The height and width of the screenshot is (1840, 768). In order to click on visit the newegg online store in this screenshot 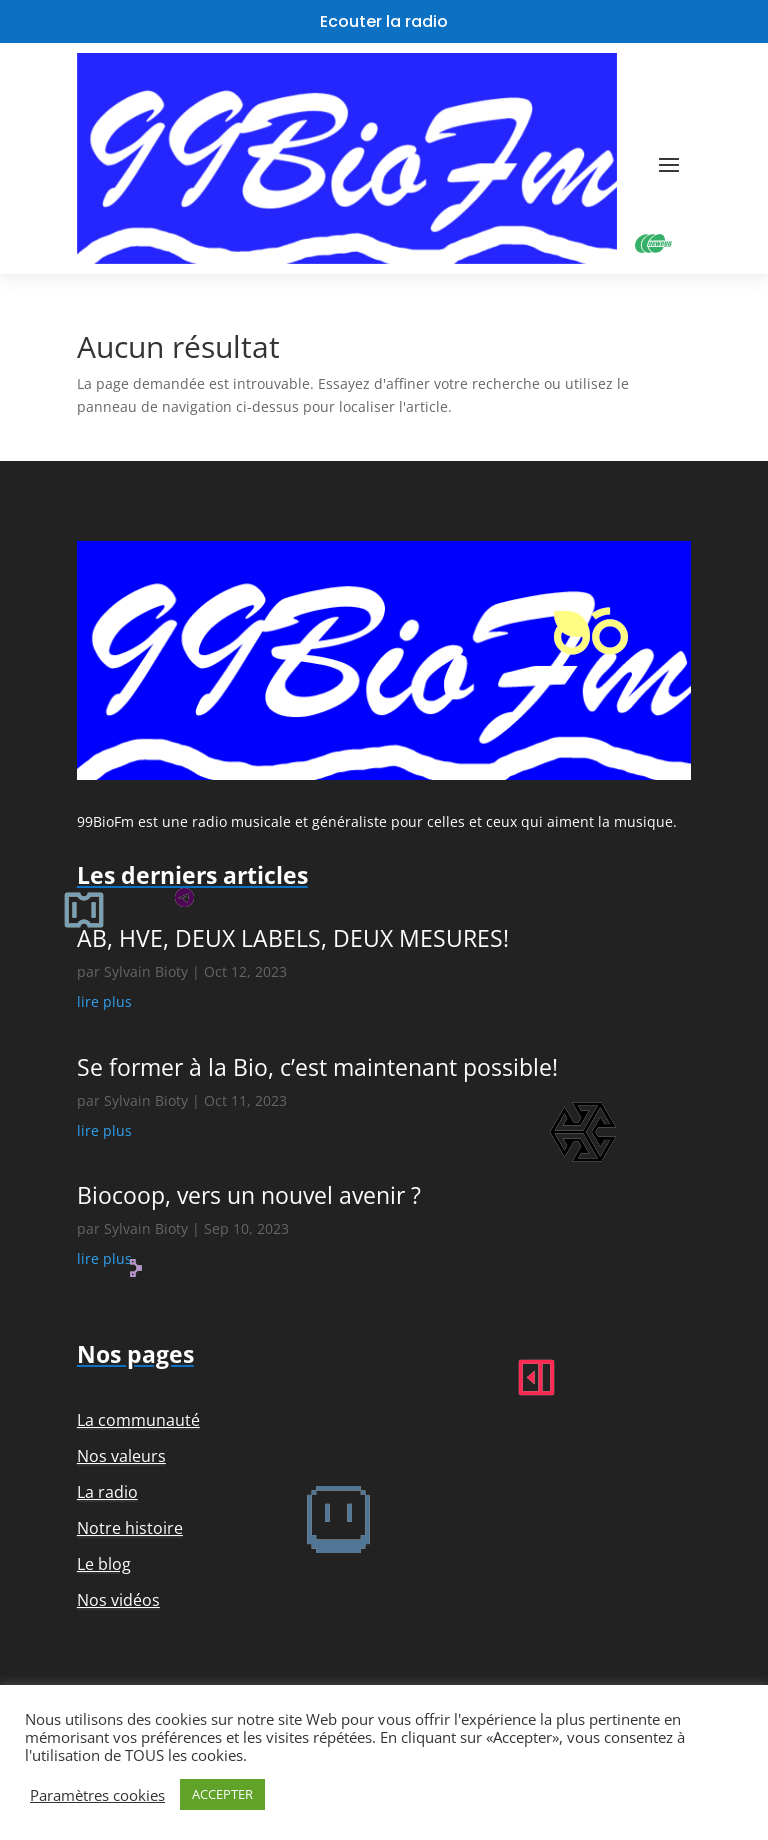, I will do `click(653, 243)`.